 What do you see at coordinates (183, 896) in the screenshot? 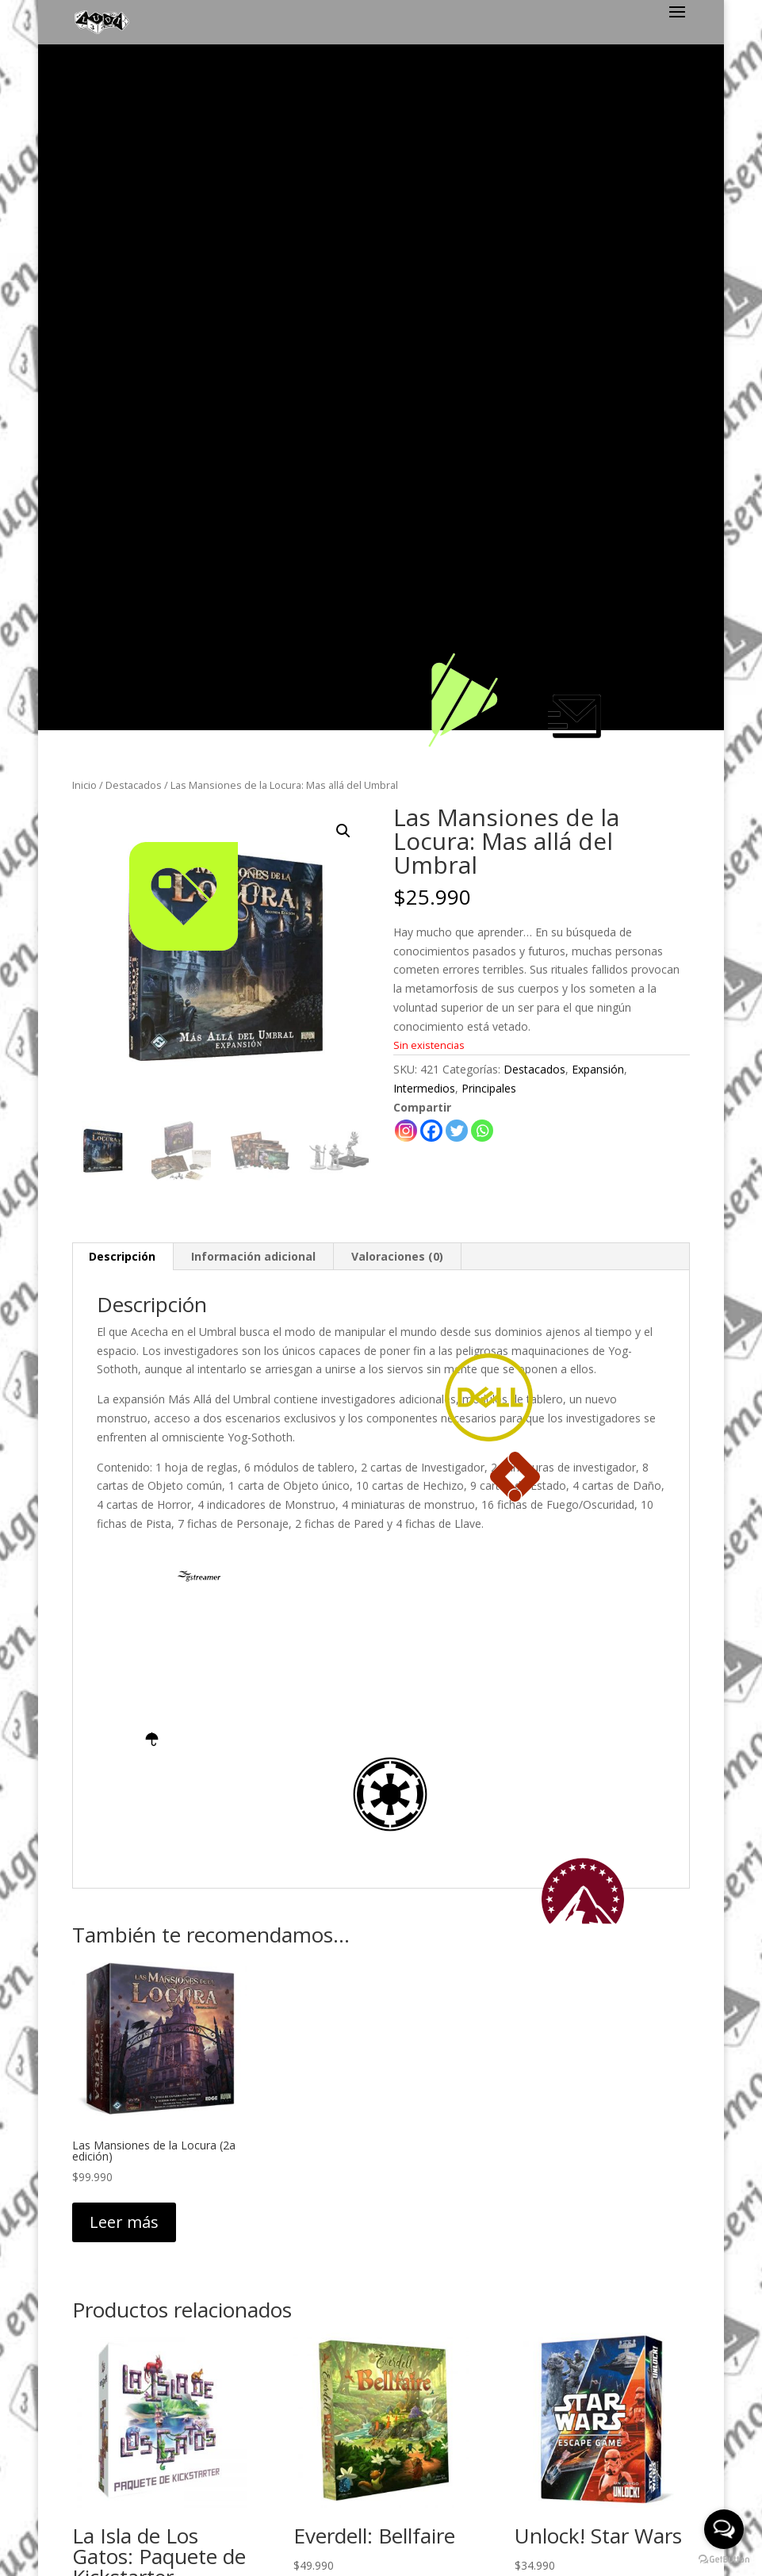
I see `visit payhip website or storefront` at bounding box center [183, 896].